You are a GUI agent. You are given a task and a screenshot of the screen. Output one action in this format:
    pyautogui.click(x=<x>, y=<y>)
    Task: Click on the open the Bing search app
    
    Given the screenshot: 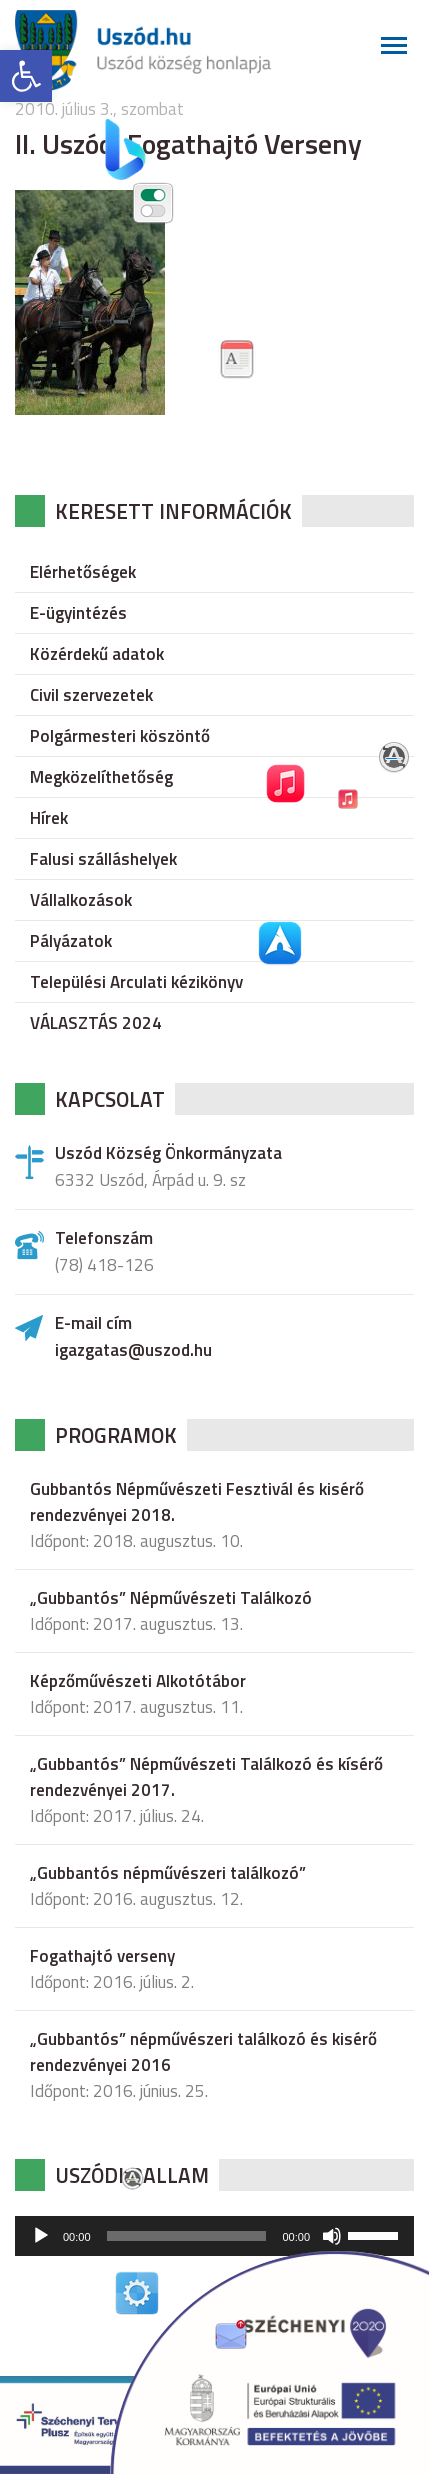 What is the action you would take?
    pyautogui.click(x=125, y=149)
    